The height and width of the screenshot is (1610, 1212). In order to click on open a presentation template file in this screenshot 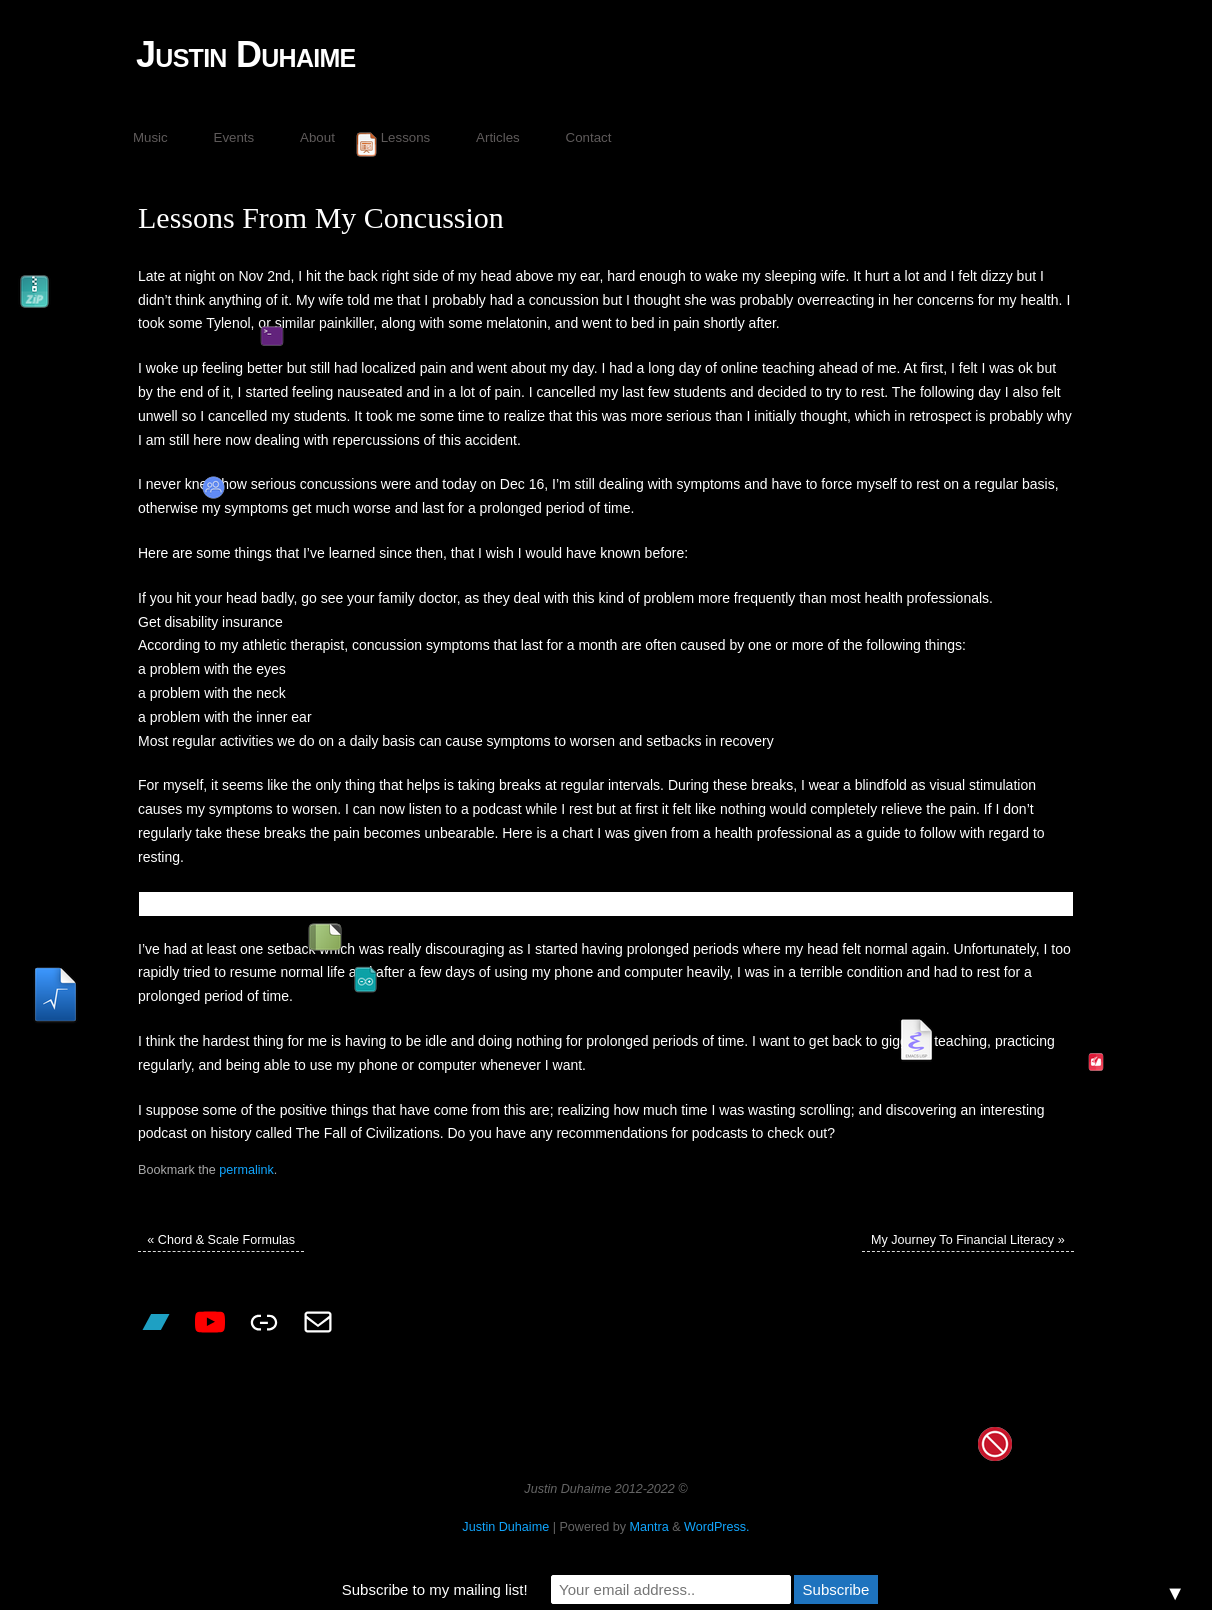, I will do `click(366, 144)`.